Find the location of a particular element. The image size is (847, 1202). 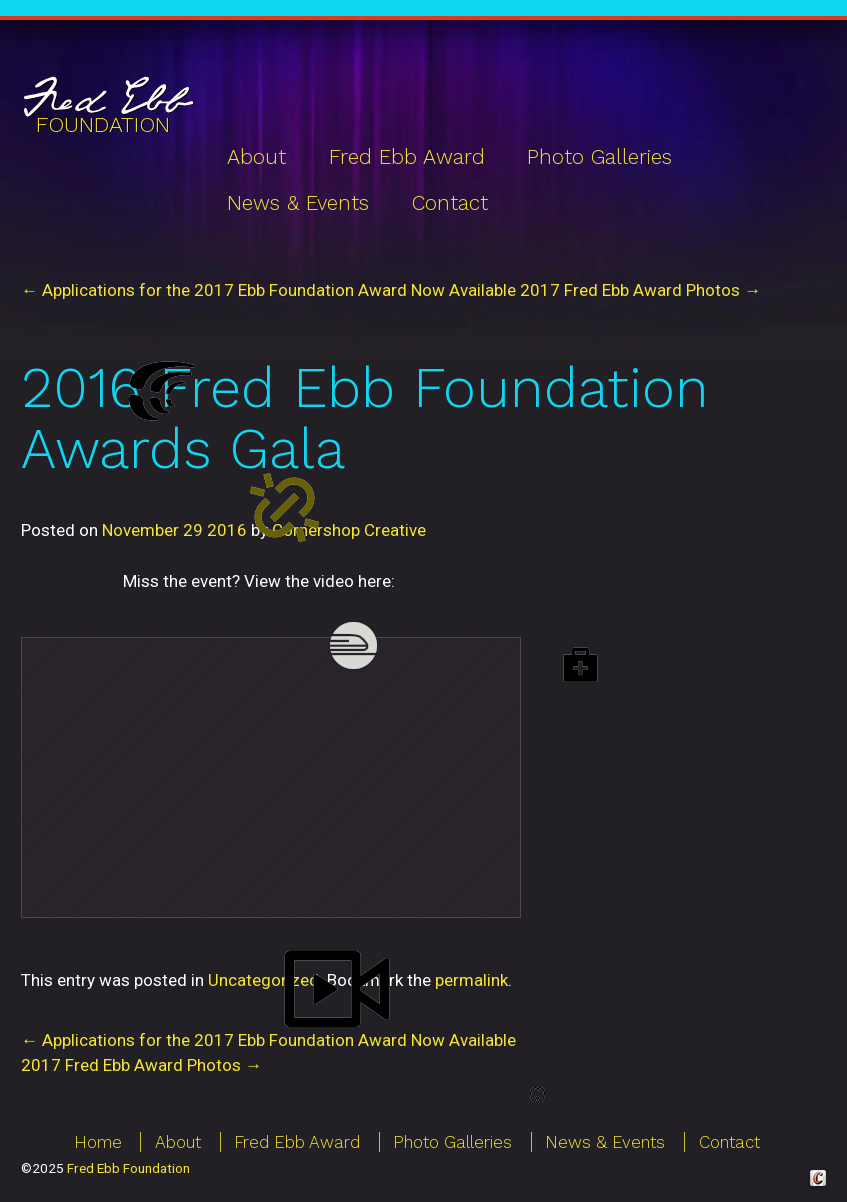

unlink or break a connected URL is located at coordinates (284, 507).